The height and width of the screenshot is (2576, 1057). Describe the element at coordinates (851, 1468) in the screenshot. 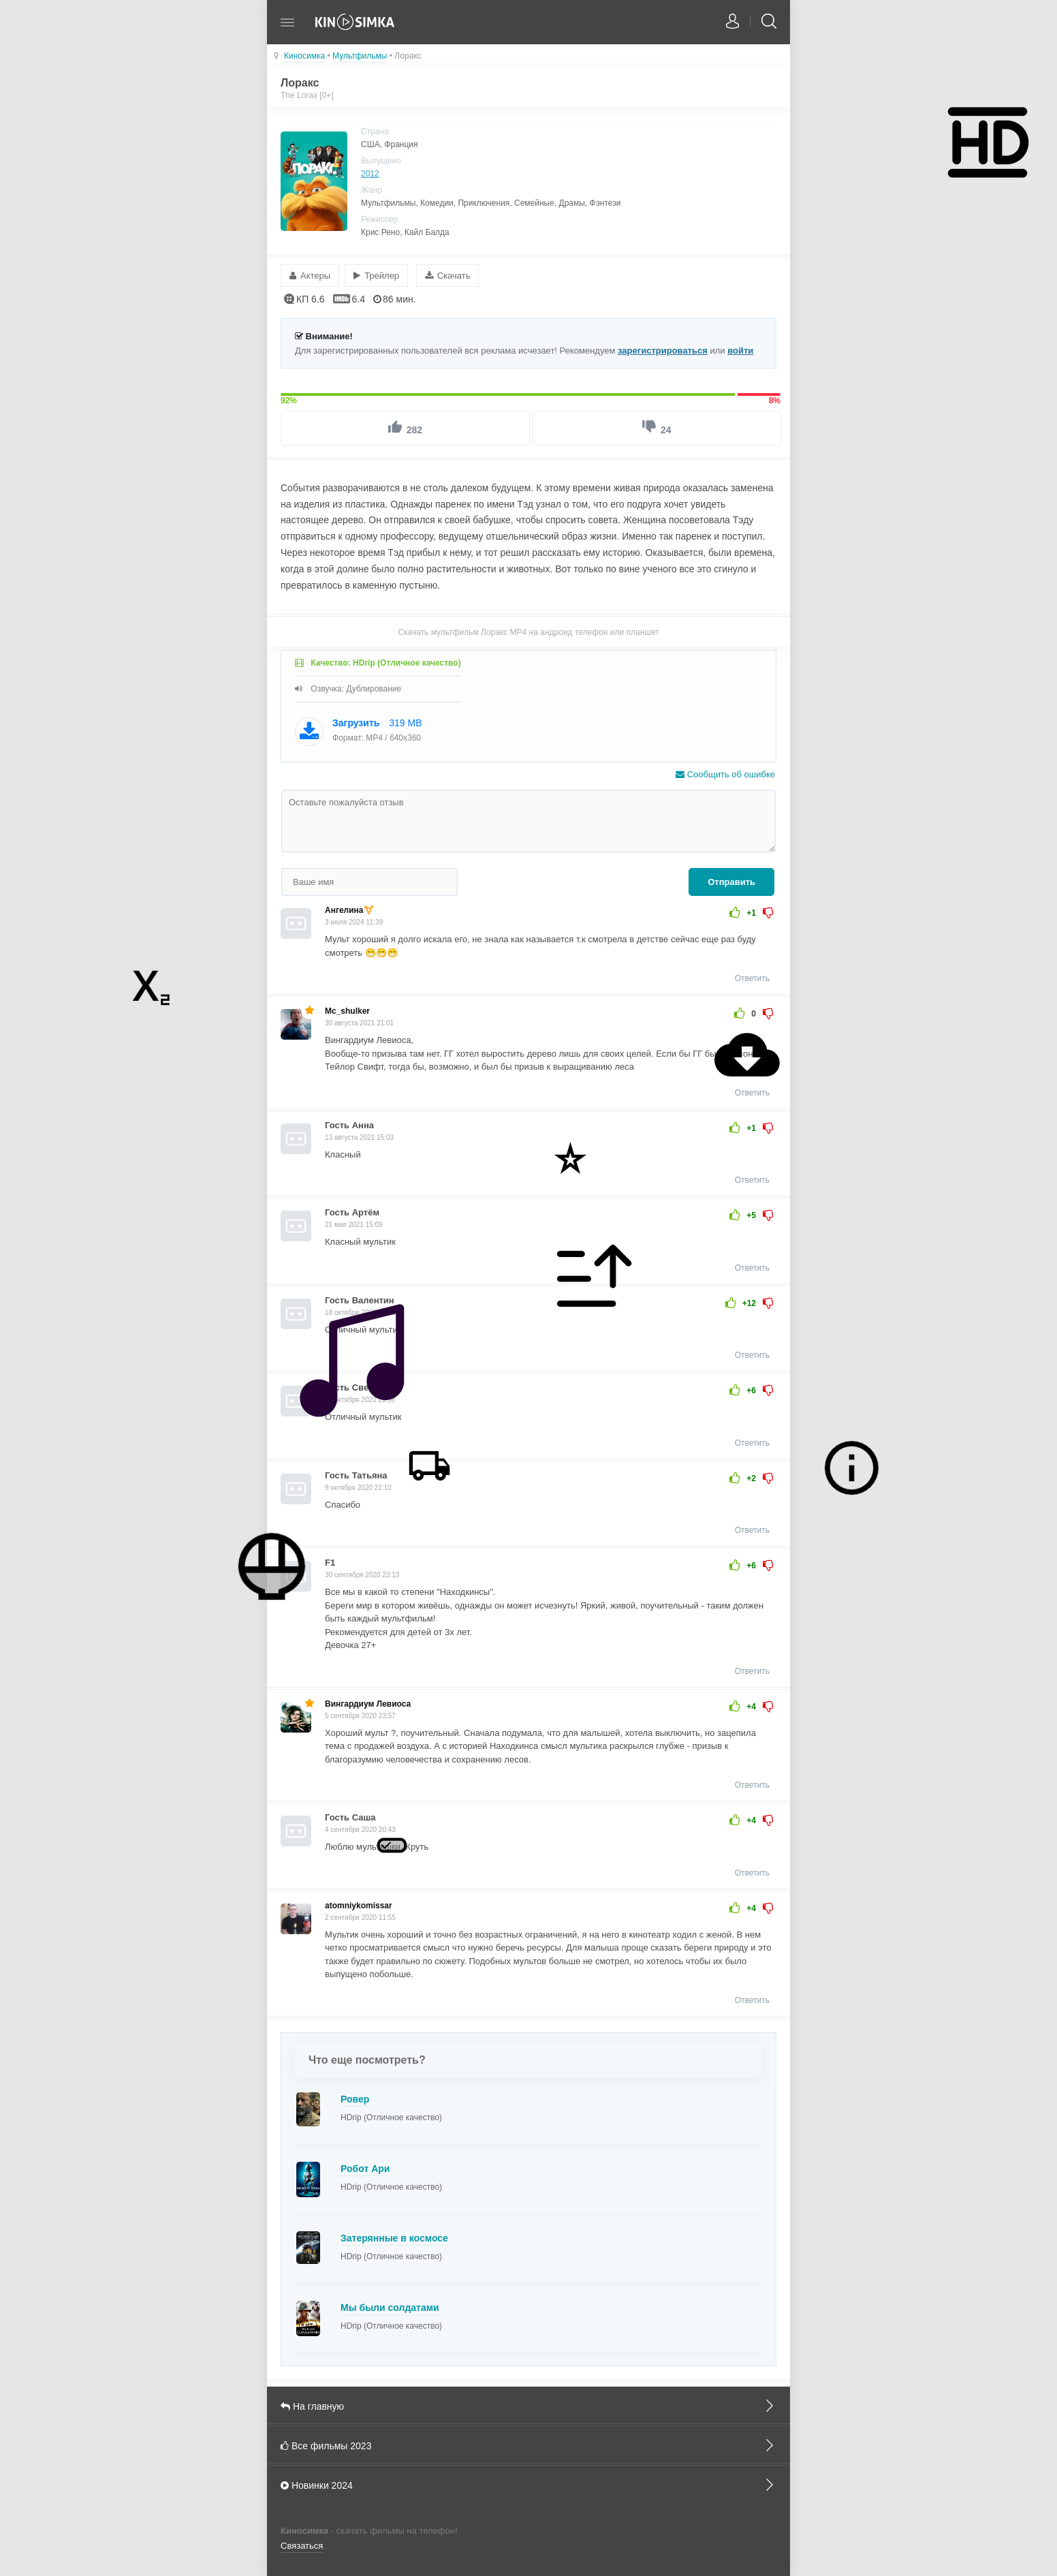

I see `view more information or details` at that location.